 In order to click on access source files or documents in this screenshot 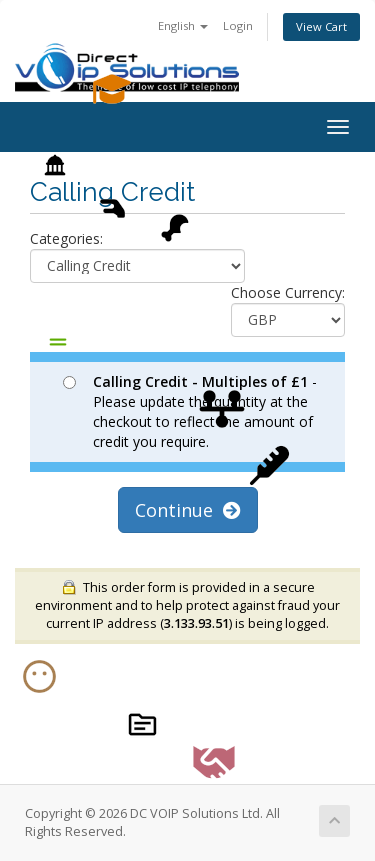, I will do `click(142, 724)`.